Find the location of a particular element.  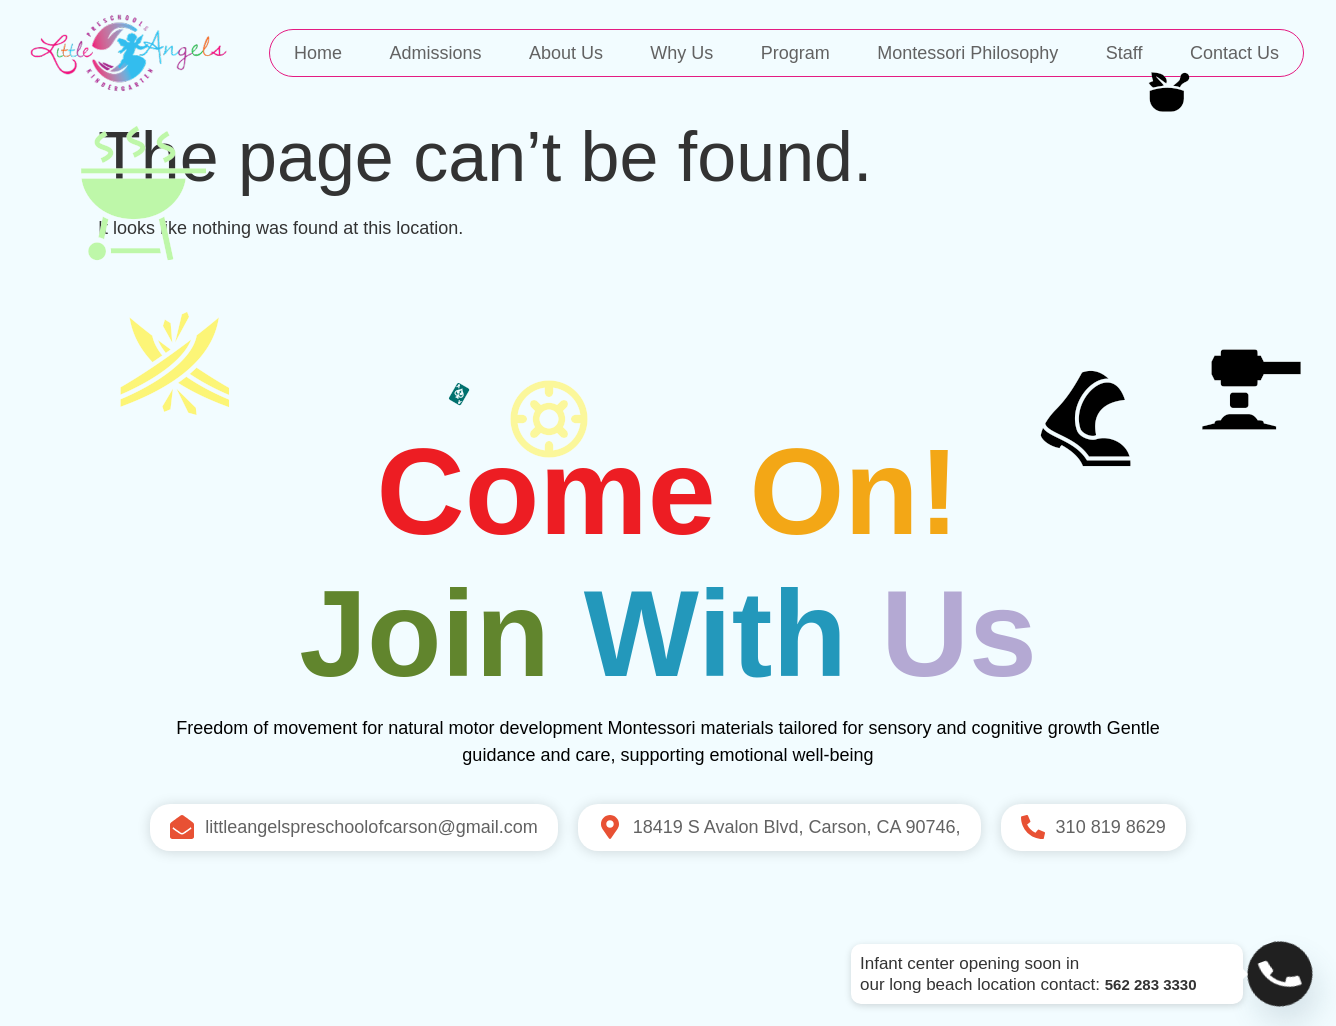

access game settings or options is located at coordinates (549, 419).